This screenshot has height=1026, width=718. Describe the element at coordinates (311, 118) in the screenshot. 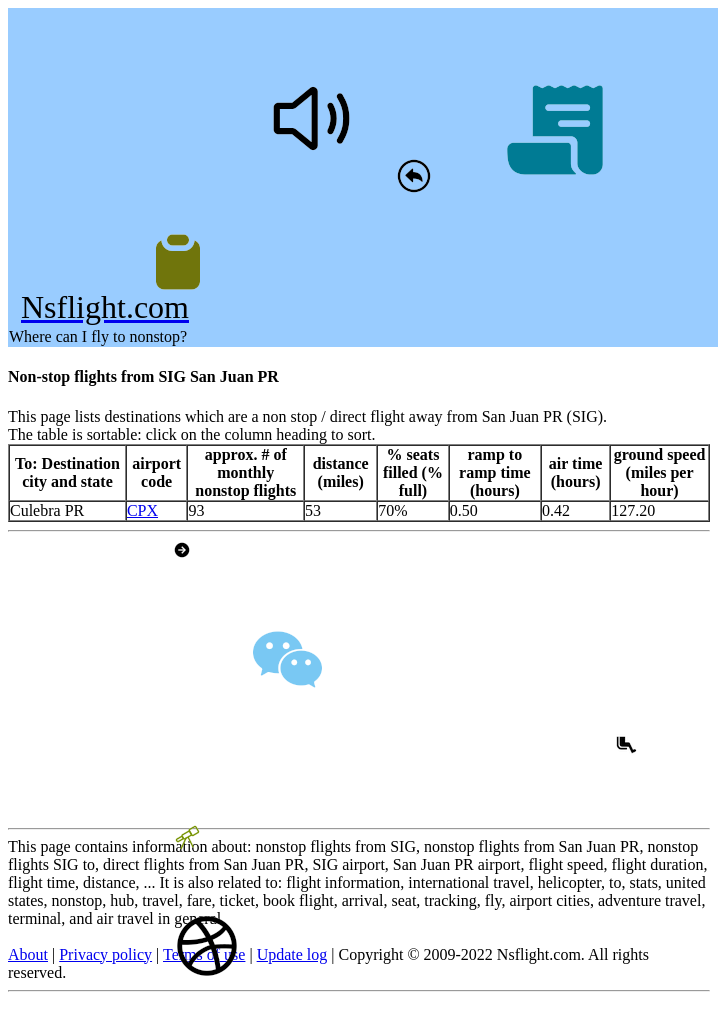

I see `adjust audio volume to medium level` at that location.